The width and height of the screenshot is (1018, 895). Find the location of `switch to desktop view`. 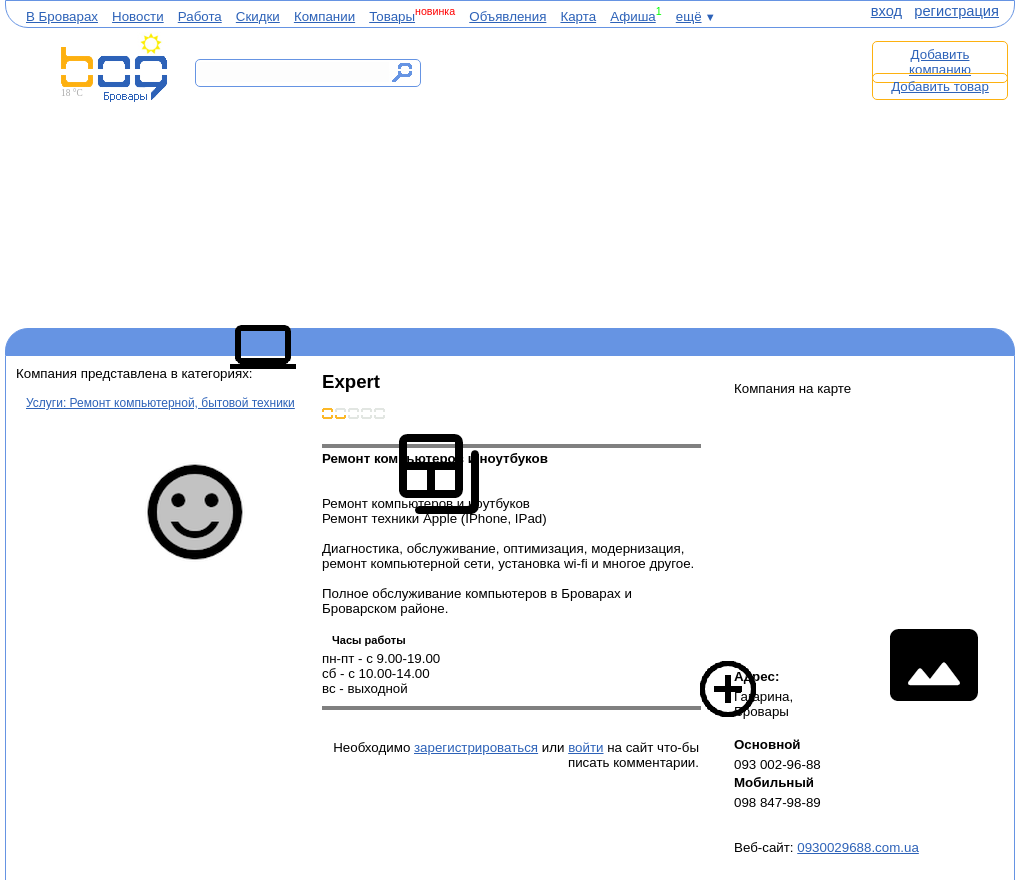

switch to desktop view is located at coordinates (263, 347).